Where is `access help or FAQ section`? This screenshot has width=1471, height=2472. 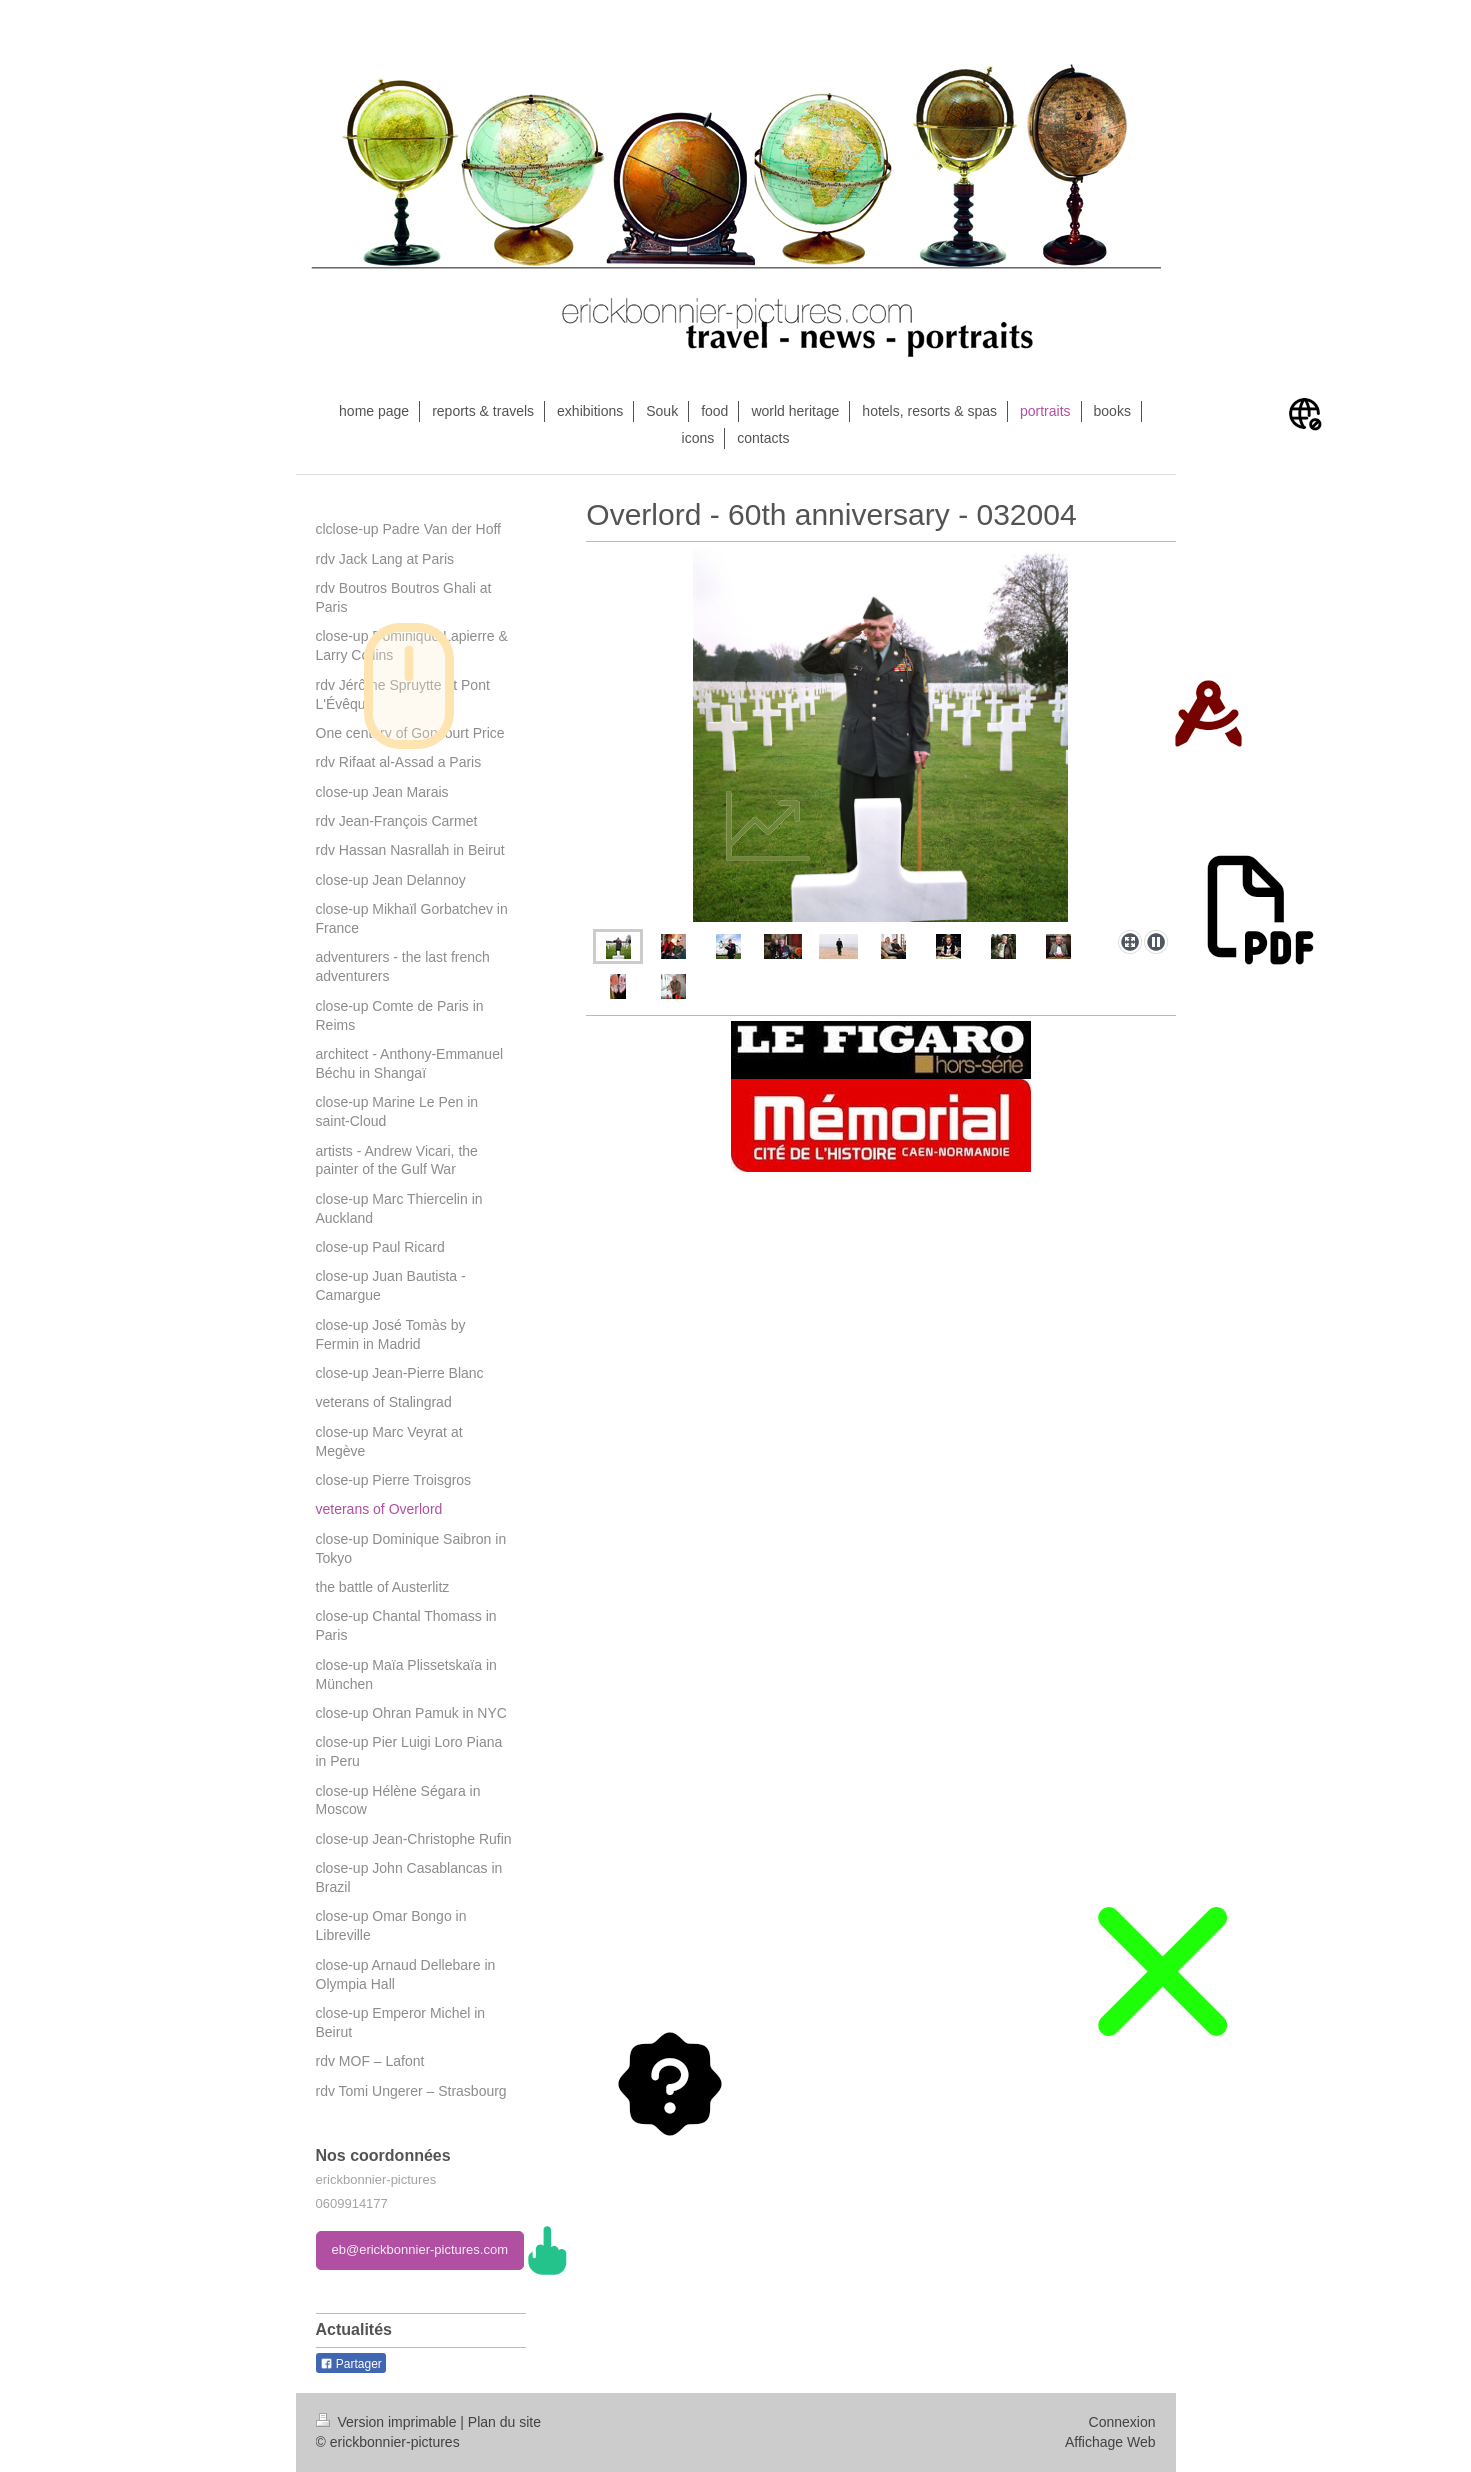
access help or FAQ section is located at coordinates (670, 2084).